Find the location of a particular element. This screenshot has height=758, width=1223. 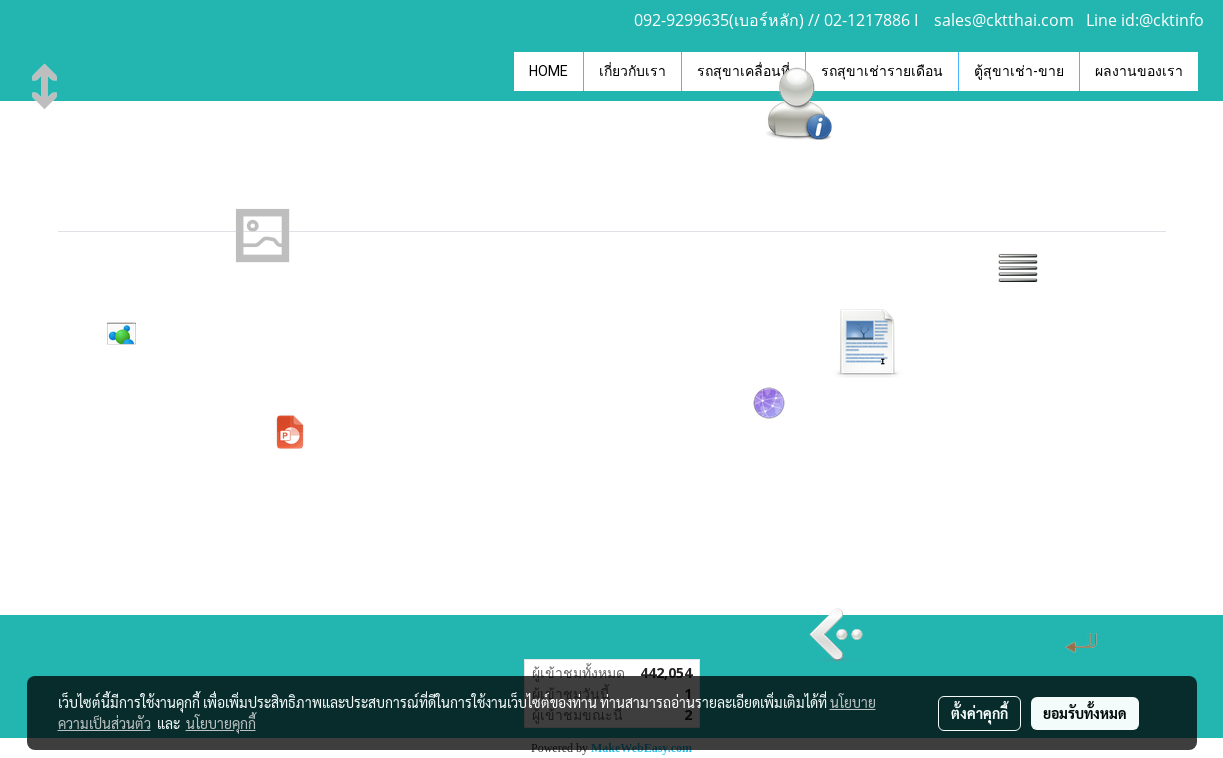

view user profile information is located at coordinates (798, 105).